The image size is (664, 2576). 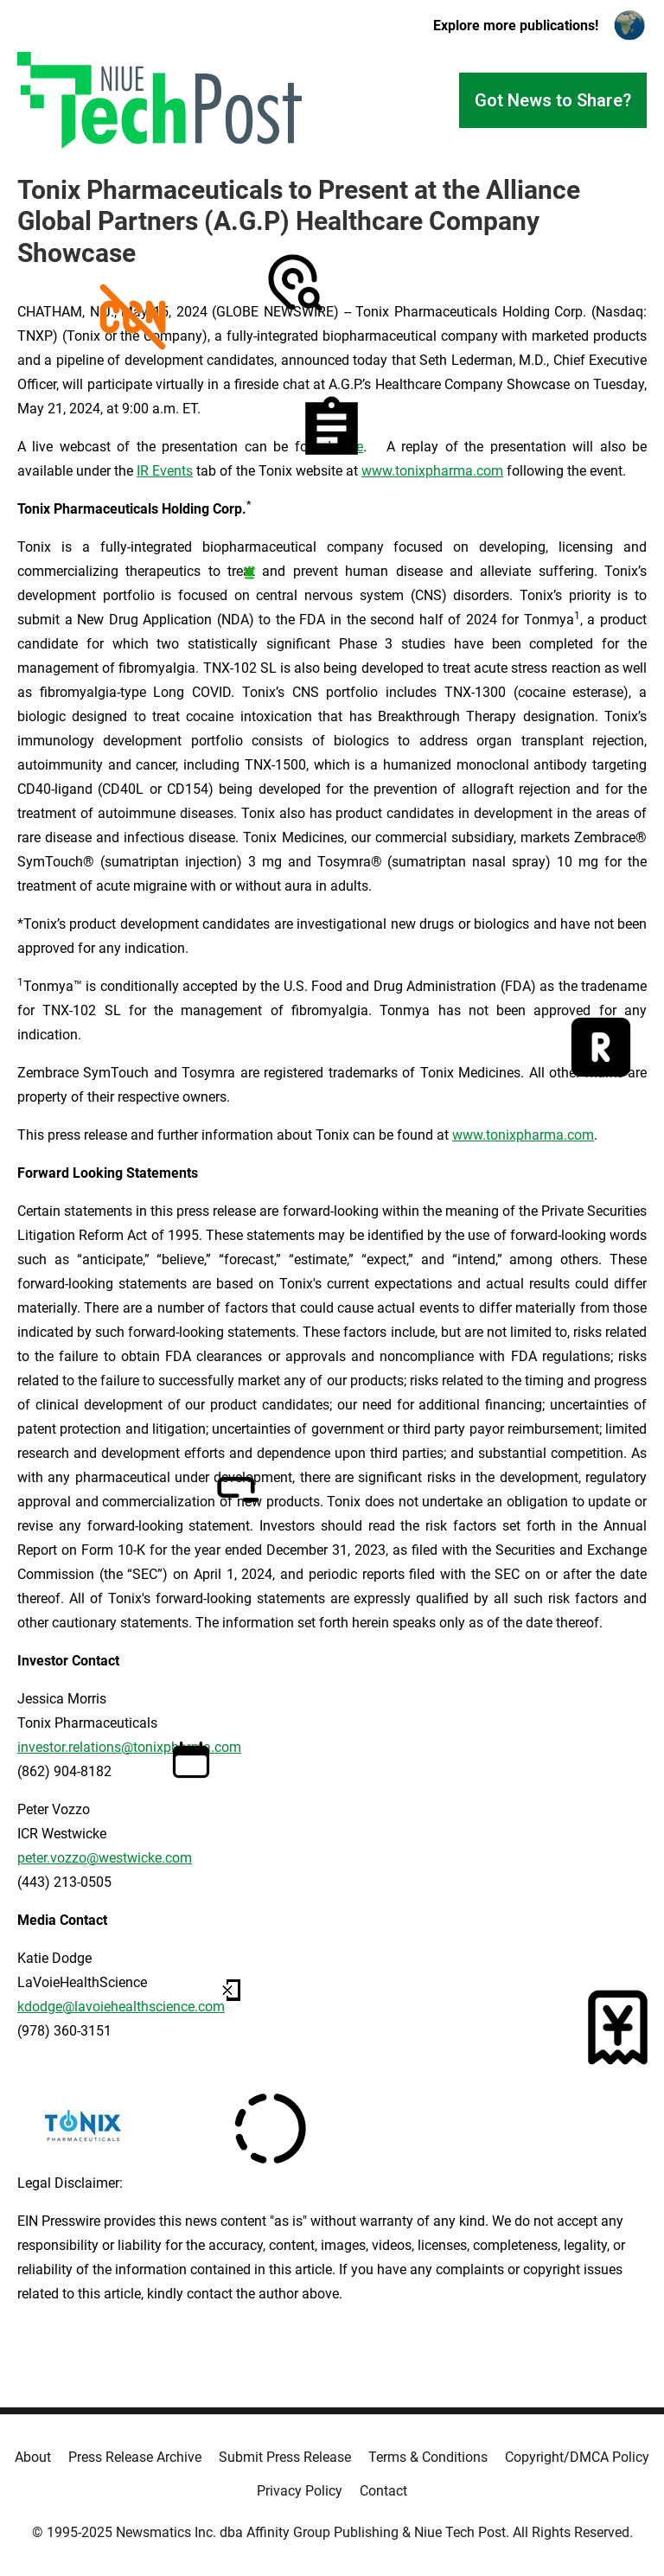 What do you see at coordinates (236, 1487) in the screenshot?
I see `remove a variable from your code` at bounding box center [236, 1487].